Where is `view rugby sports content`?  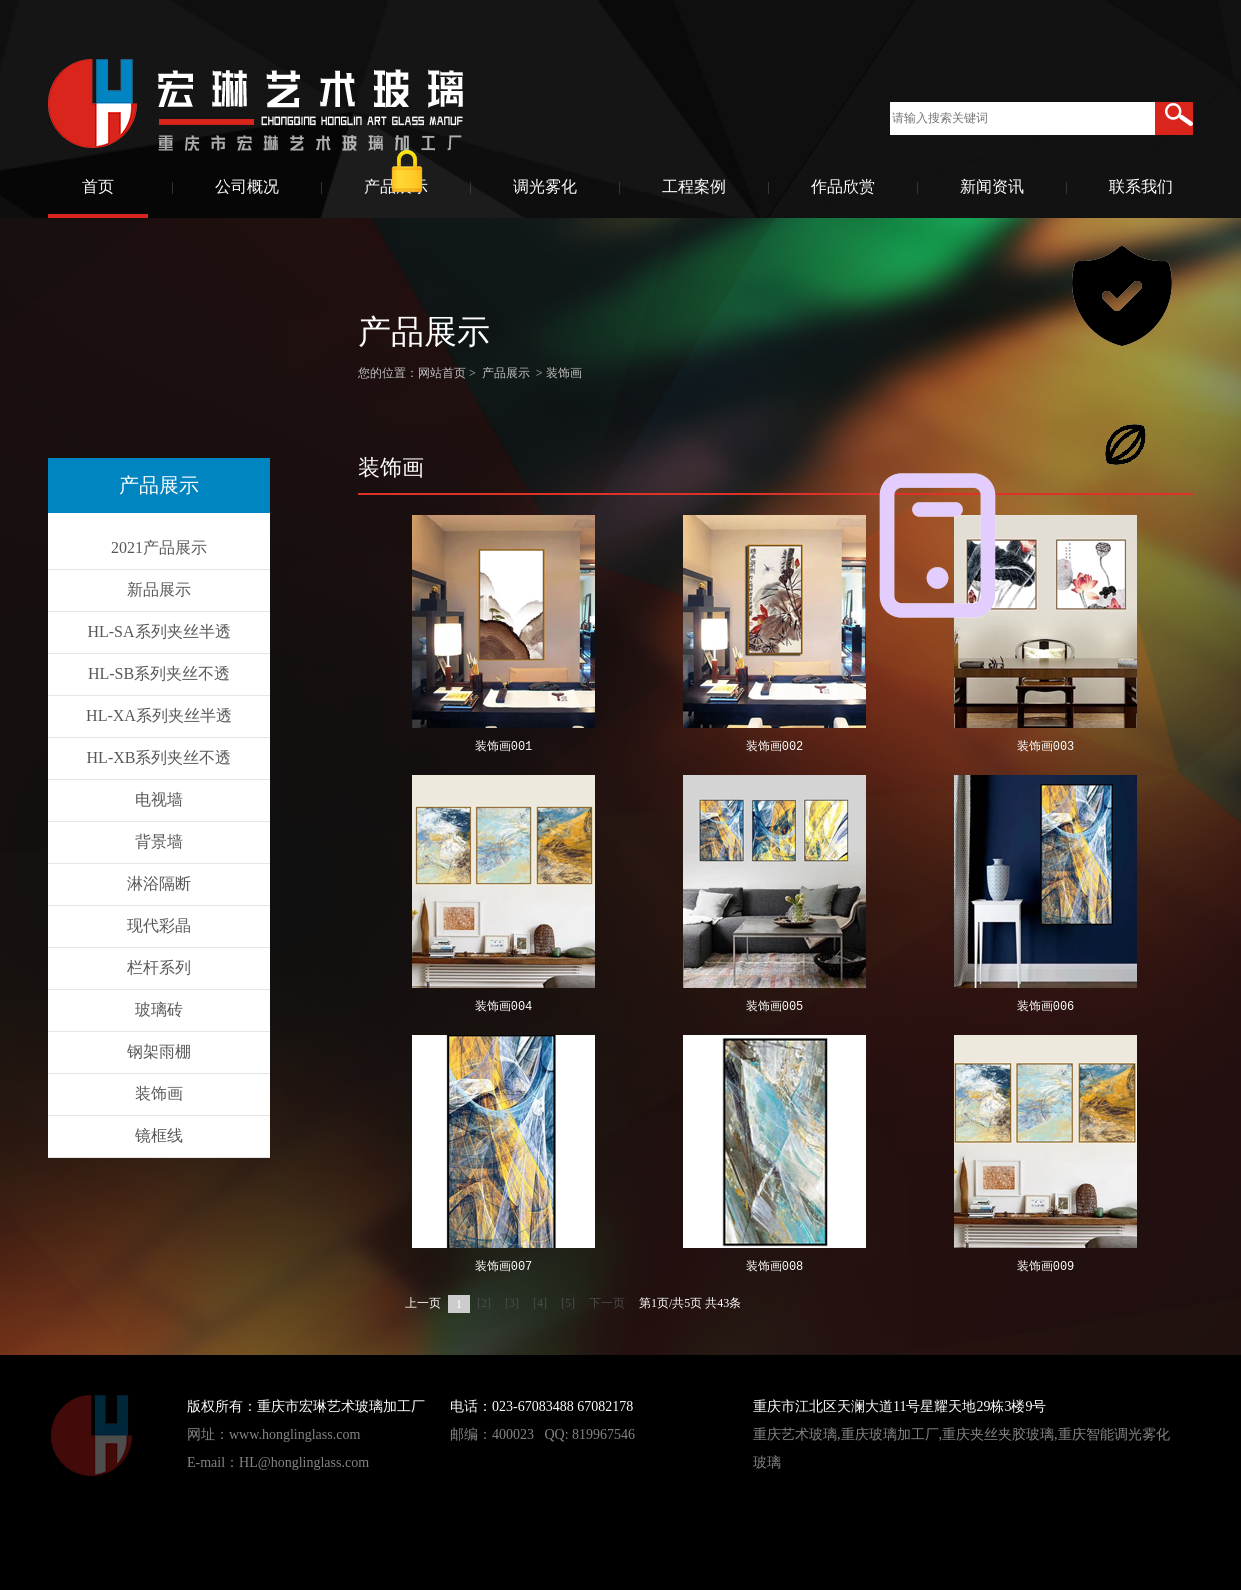
view rugby sports content is located at coordinates (1125, 444).